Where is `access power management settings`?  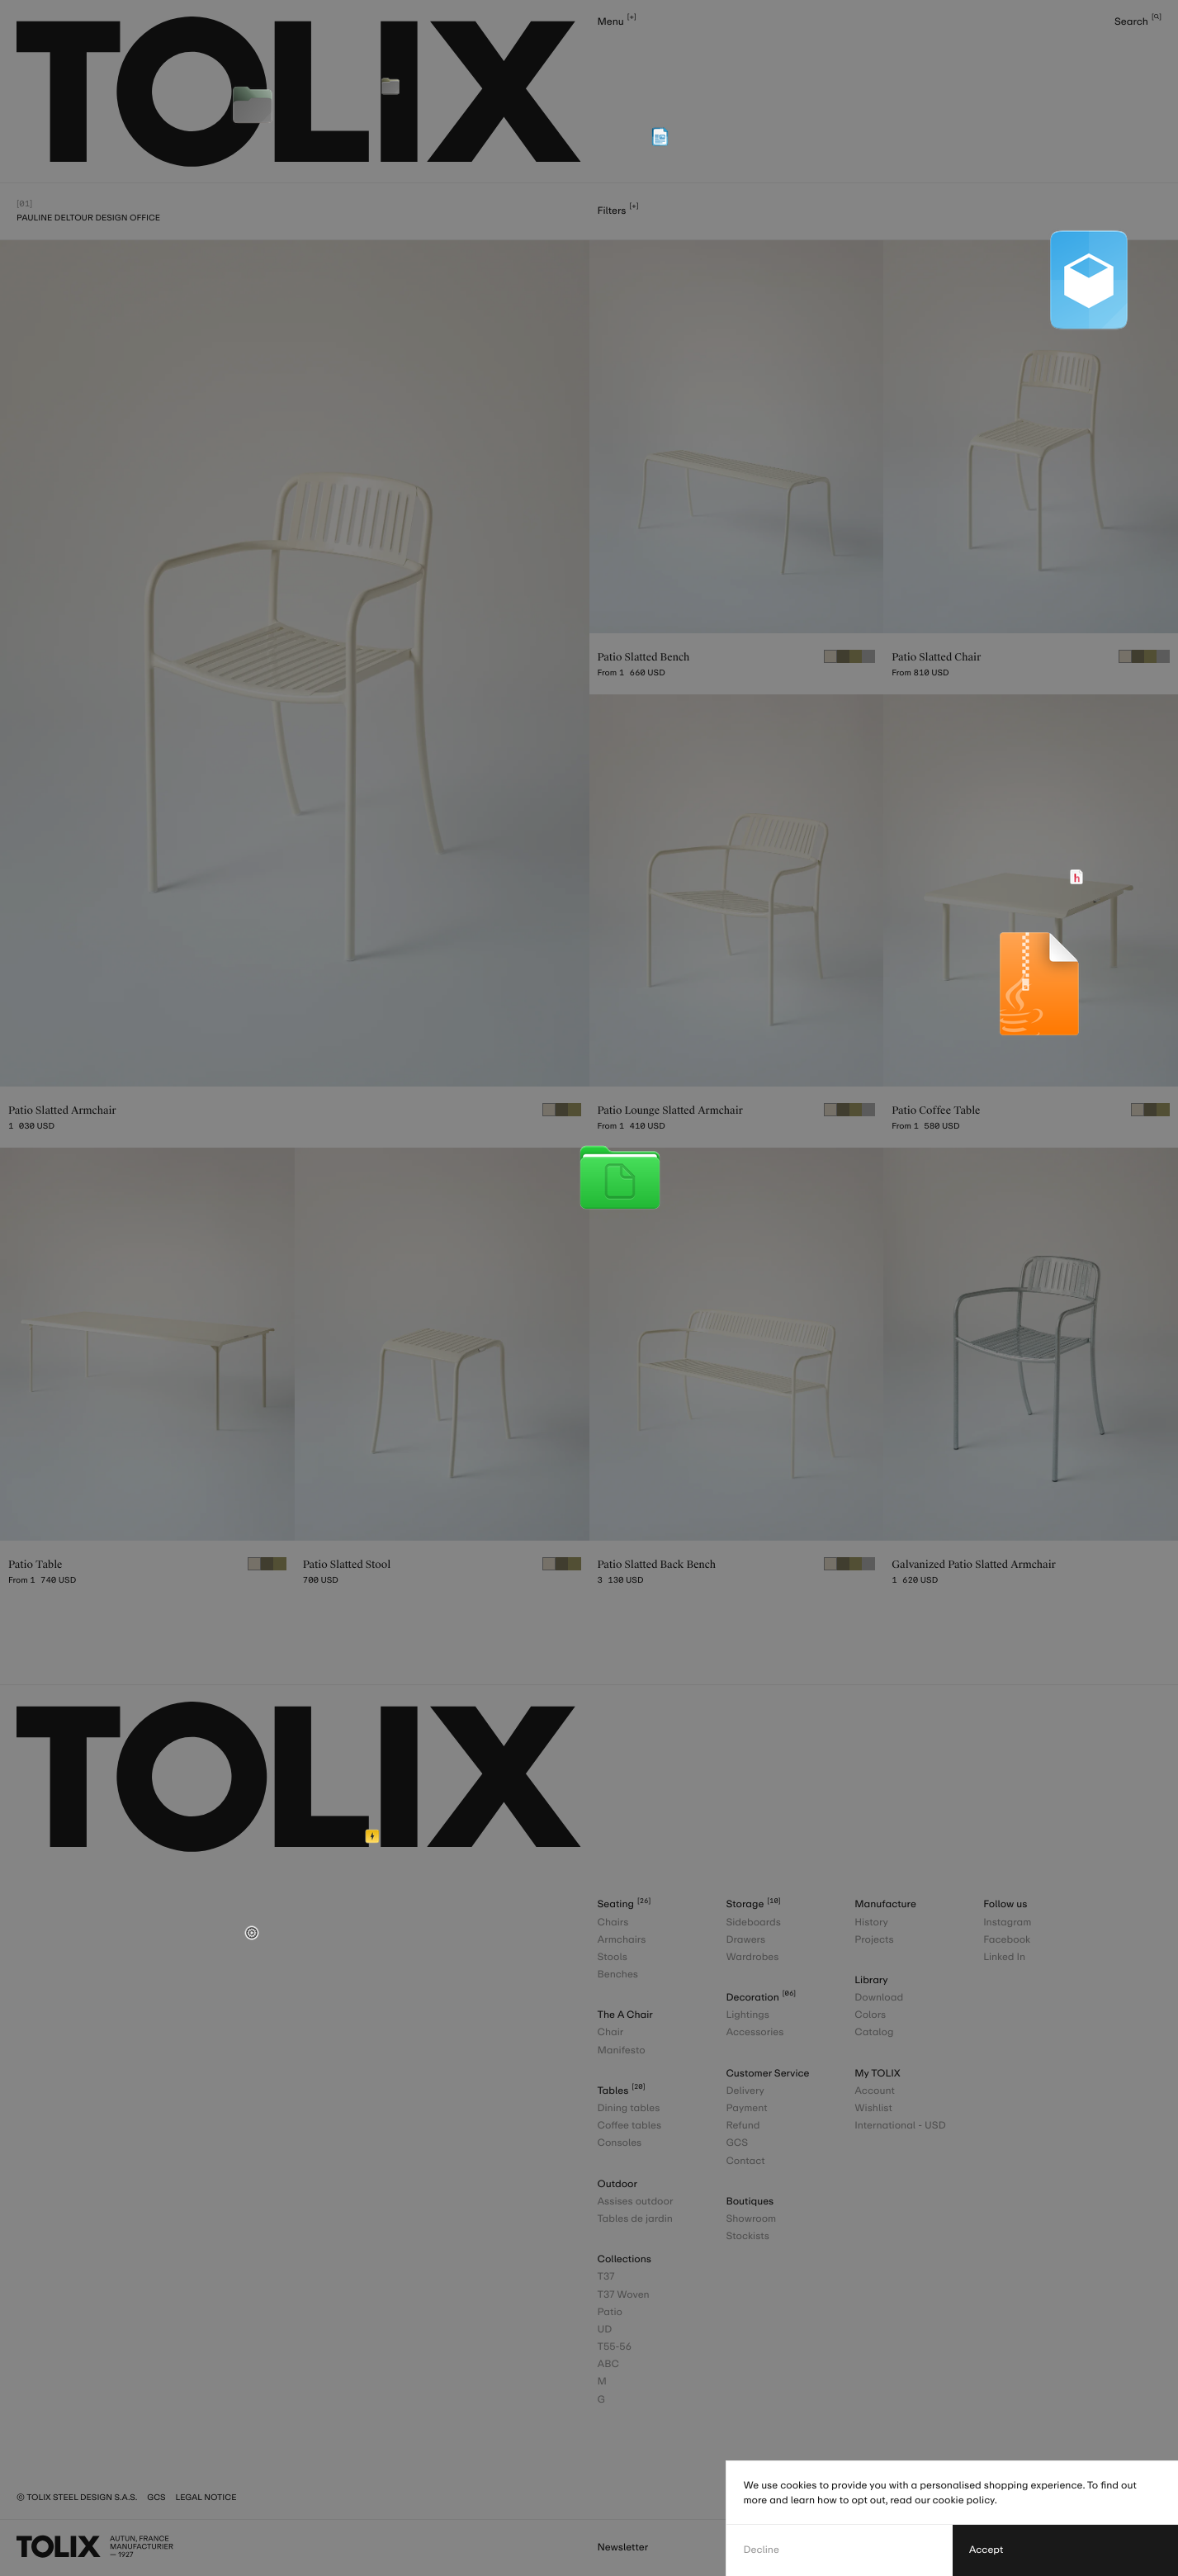
access power management settings is located at coordinates (372, 1836).